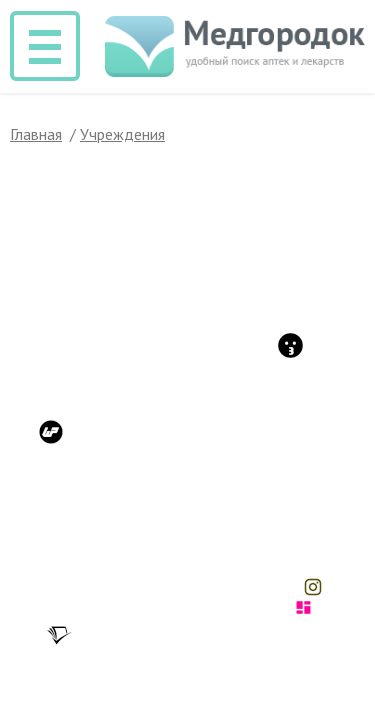  I want to click on send a kiss or blowing kiss emoji reaction, so click(290, 345).